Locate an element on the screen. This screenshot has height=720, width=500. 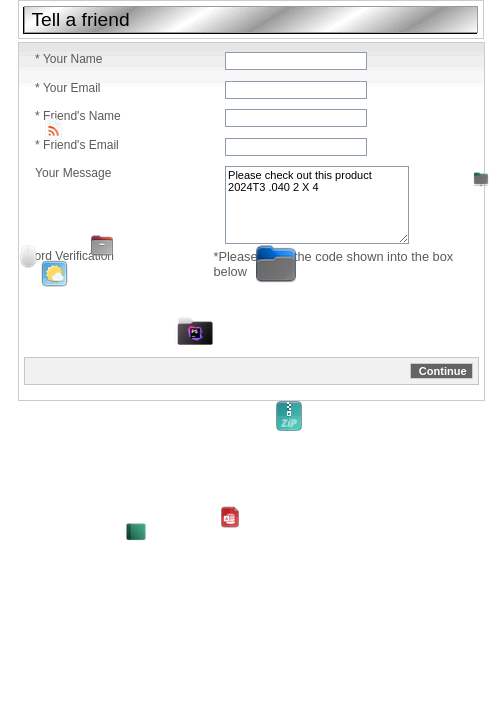
open a compressed zip archive is located at coordinates (289, 416).